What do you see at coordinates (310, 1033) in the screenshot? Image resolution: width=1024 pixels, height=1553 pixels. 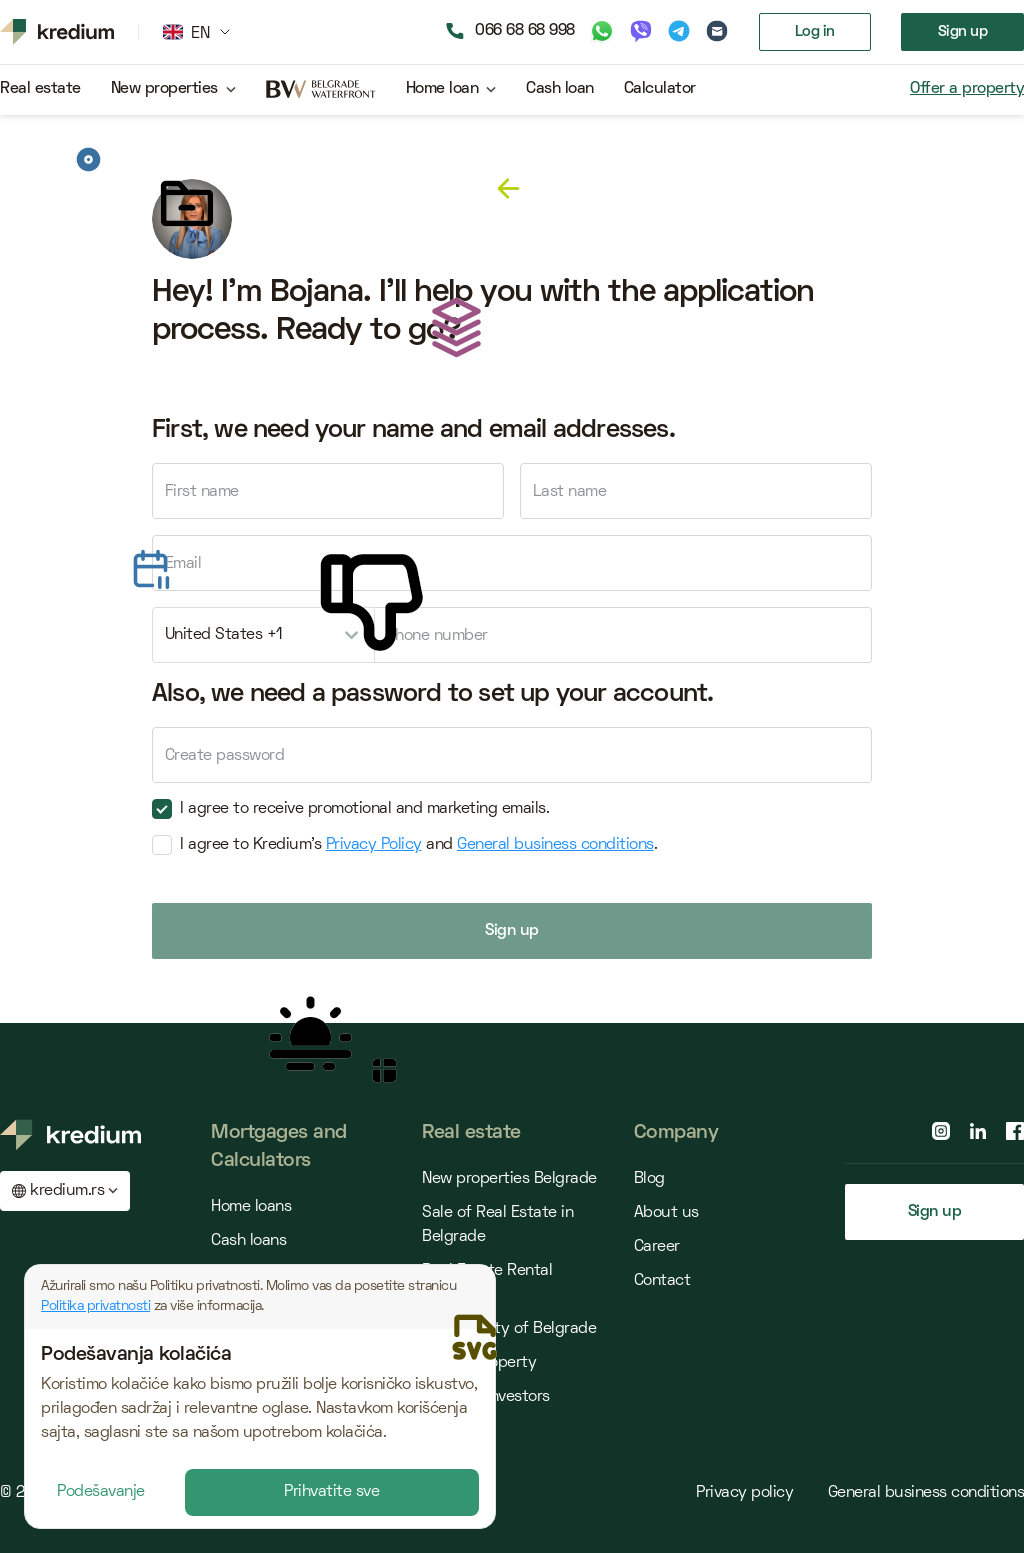 I see `indicates sunset or evening time` at bounding box center [310, 1033].